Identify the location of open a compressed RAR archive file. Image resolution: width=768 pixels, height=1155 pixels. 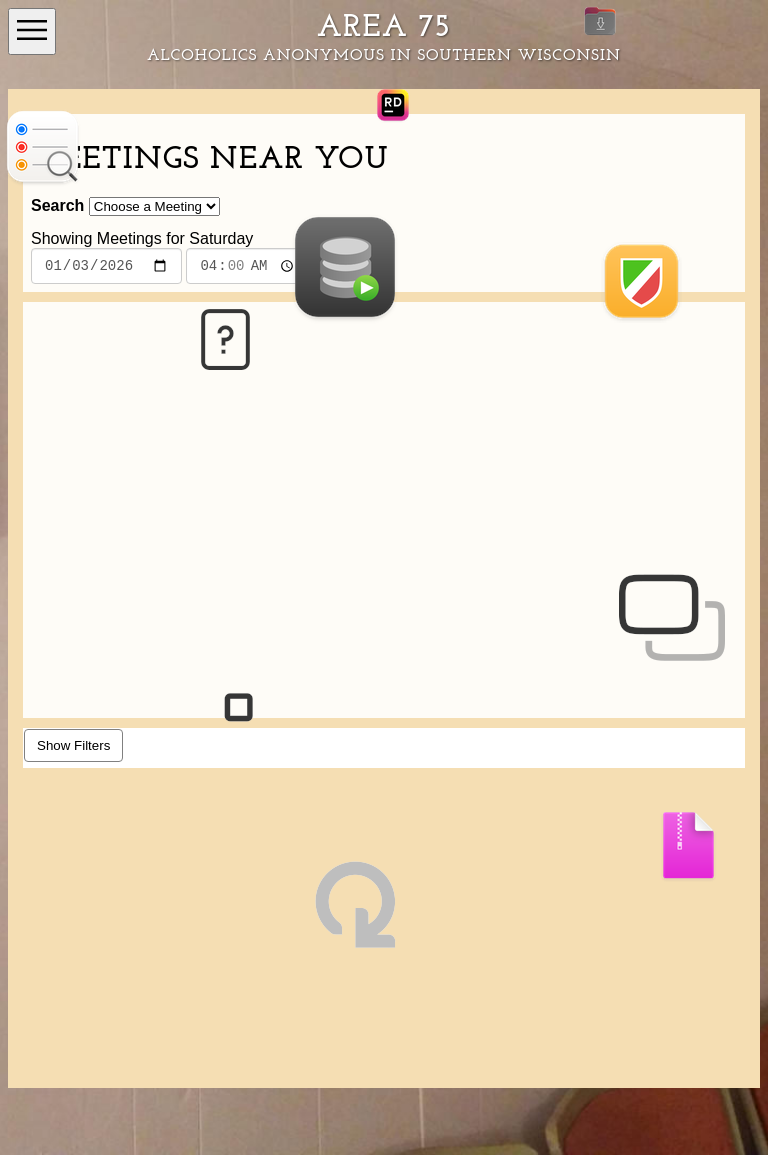
(688, 846).